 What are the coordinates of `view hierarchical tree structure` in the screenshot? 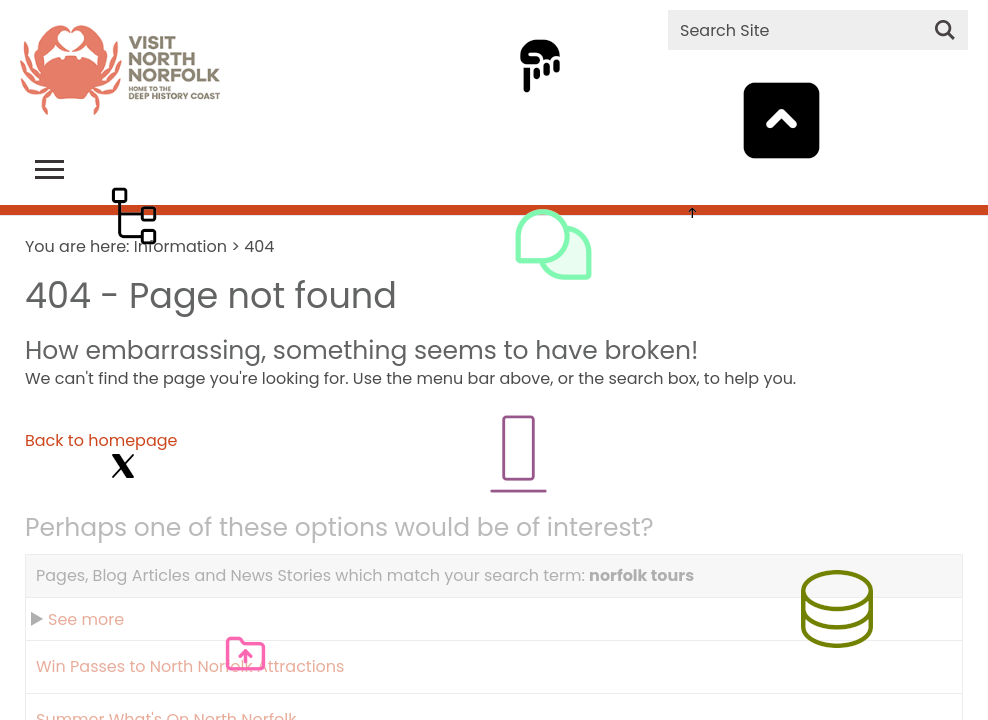 It's located at (132, 216).